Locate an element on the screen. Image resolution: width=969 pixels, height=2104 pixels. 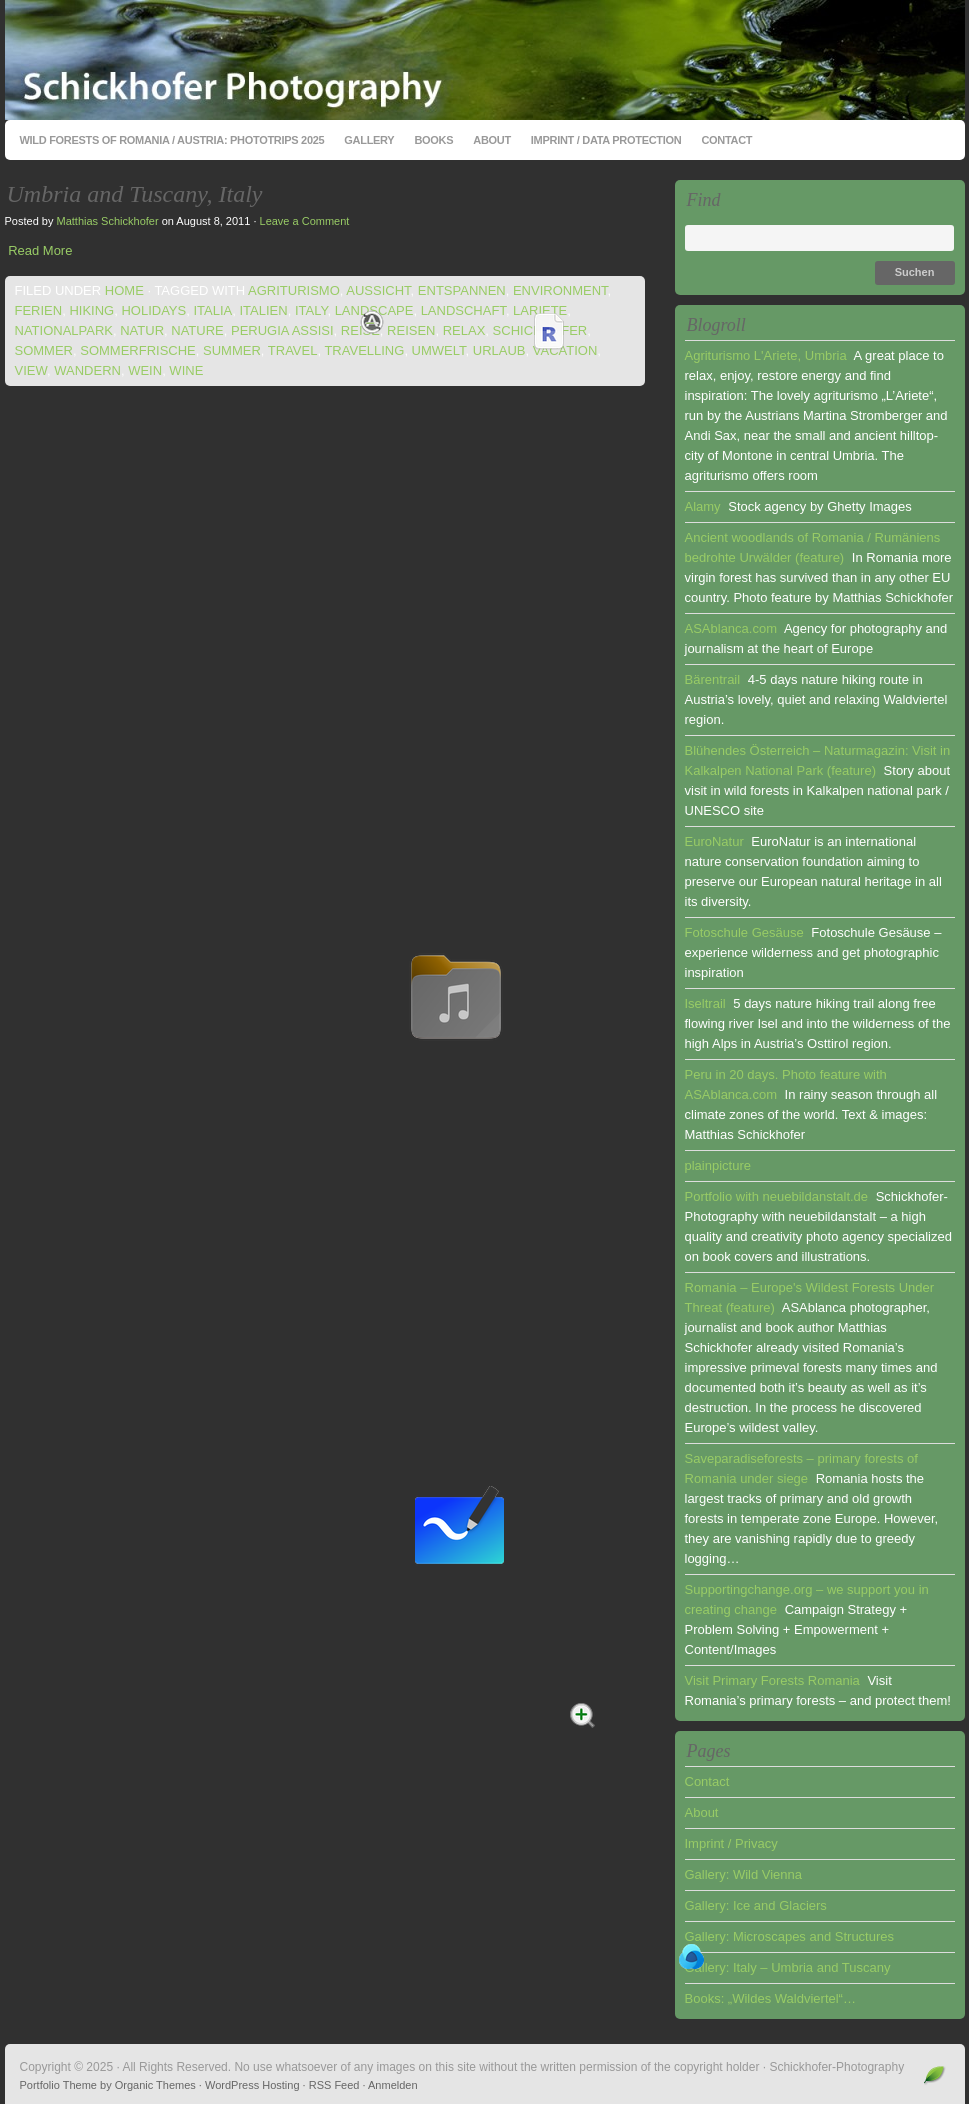
open microsoft viva insights app is located at coordinates (691, 1956).